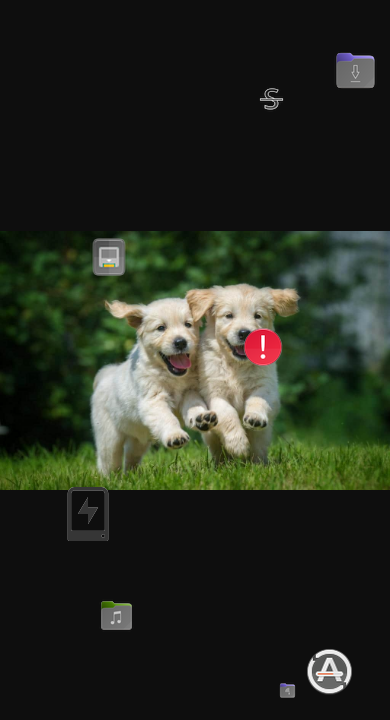 This screenshot has width=390, height=720. I want to click on open your music folder, so click(116, 615).